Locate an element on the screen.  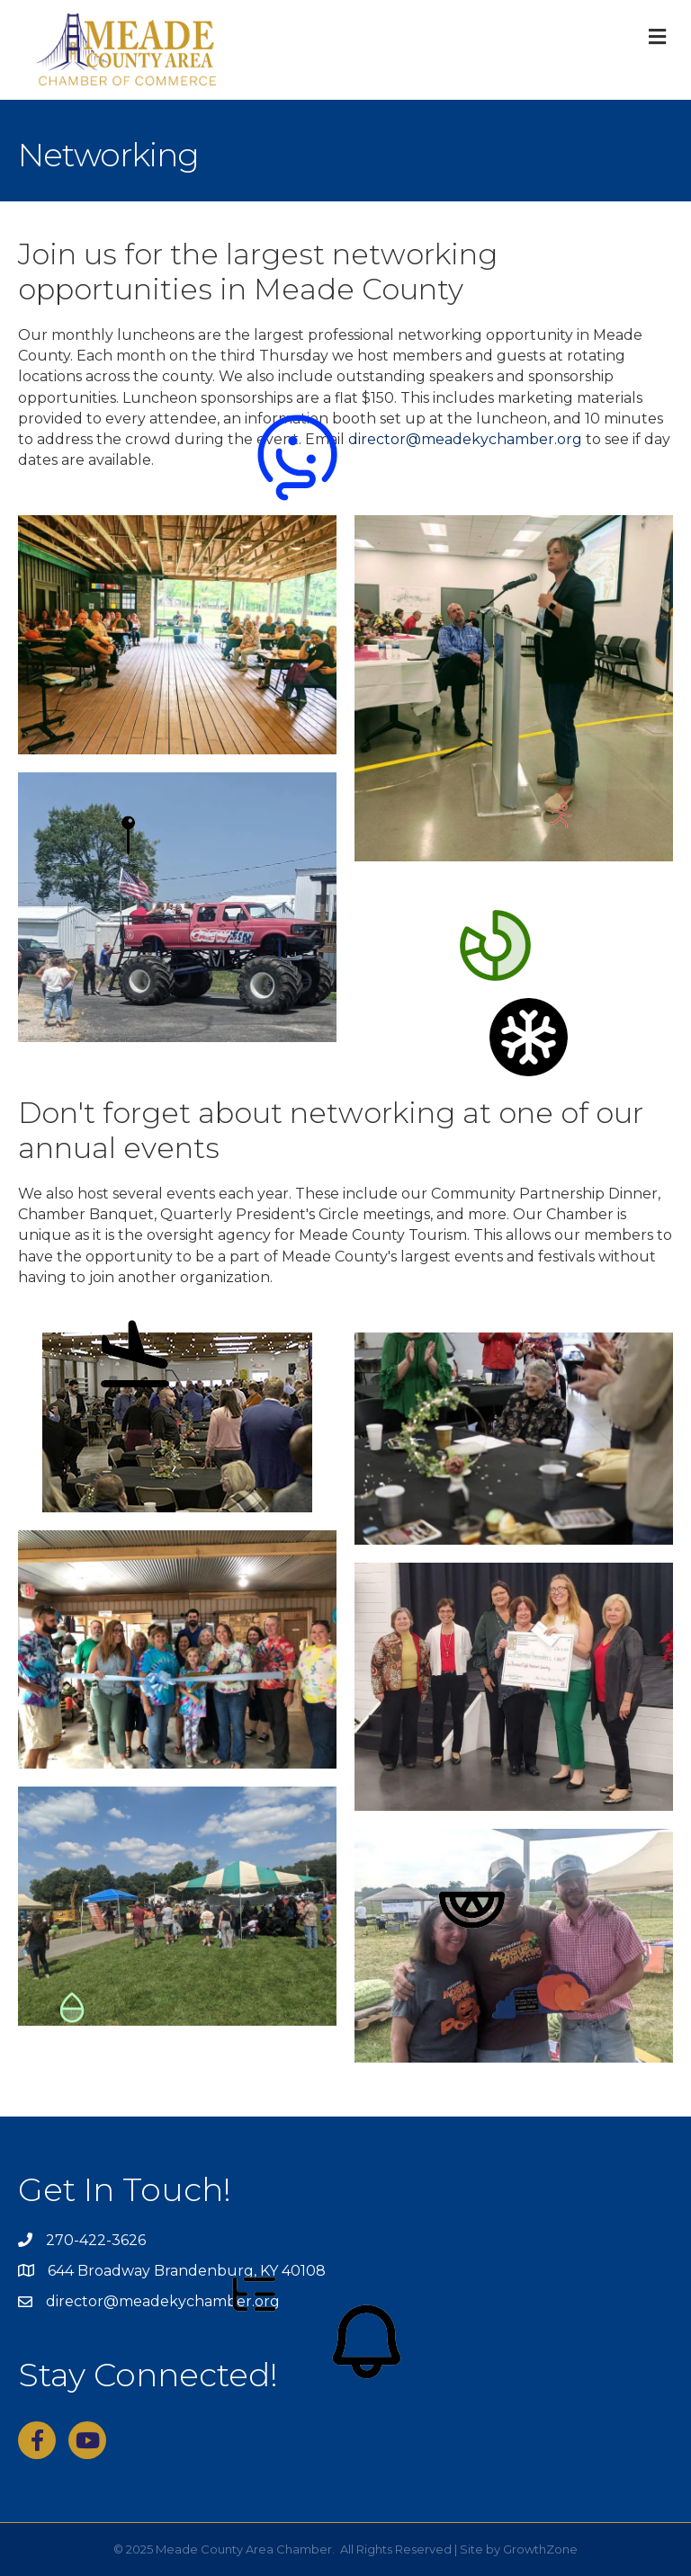
view hierarchical list or nested items is located at coordinates (254, 2294).